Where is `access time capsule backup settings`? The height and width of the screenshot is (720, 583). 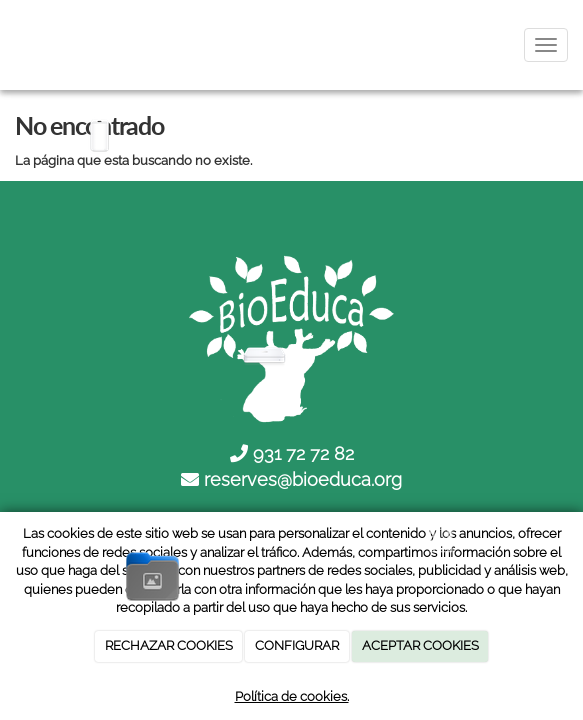
access time capsule backup settings is located at coordinates (264, 352).